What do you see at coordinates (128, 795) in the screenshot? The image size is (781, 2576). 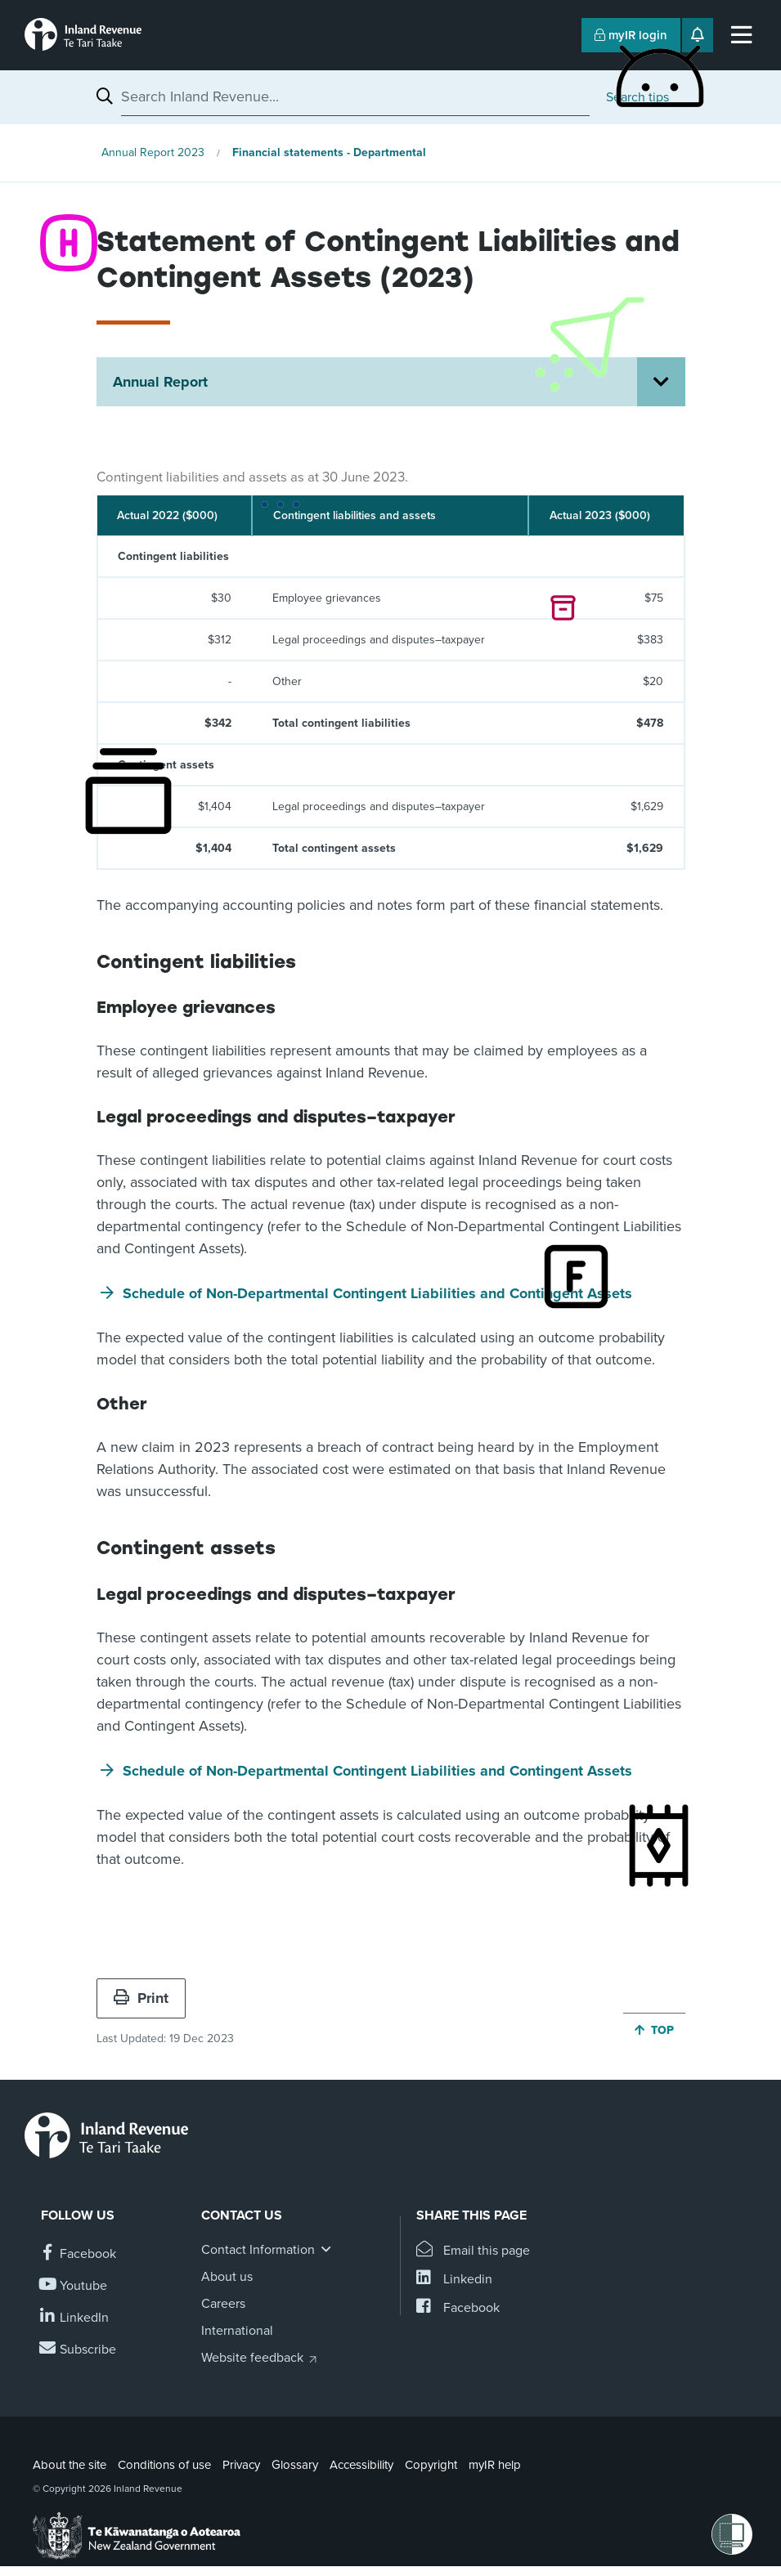 I see `view stacked cards or layers` at bounding box center [128, 795].